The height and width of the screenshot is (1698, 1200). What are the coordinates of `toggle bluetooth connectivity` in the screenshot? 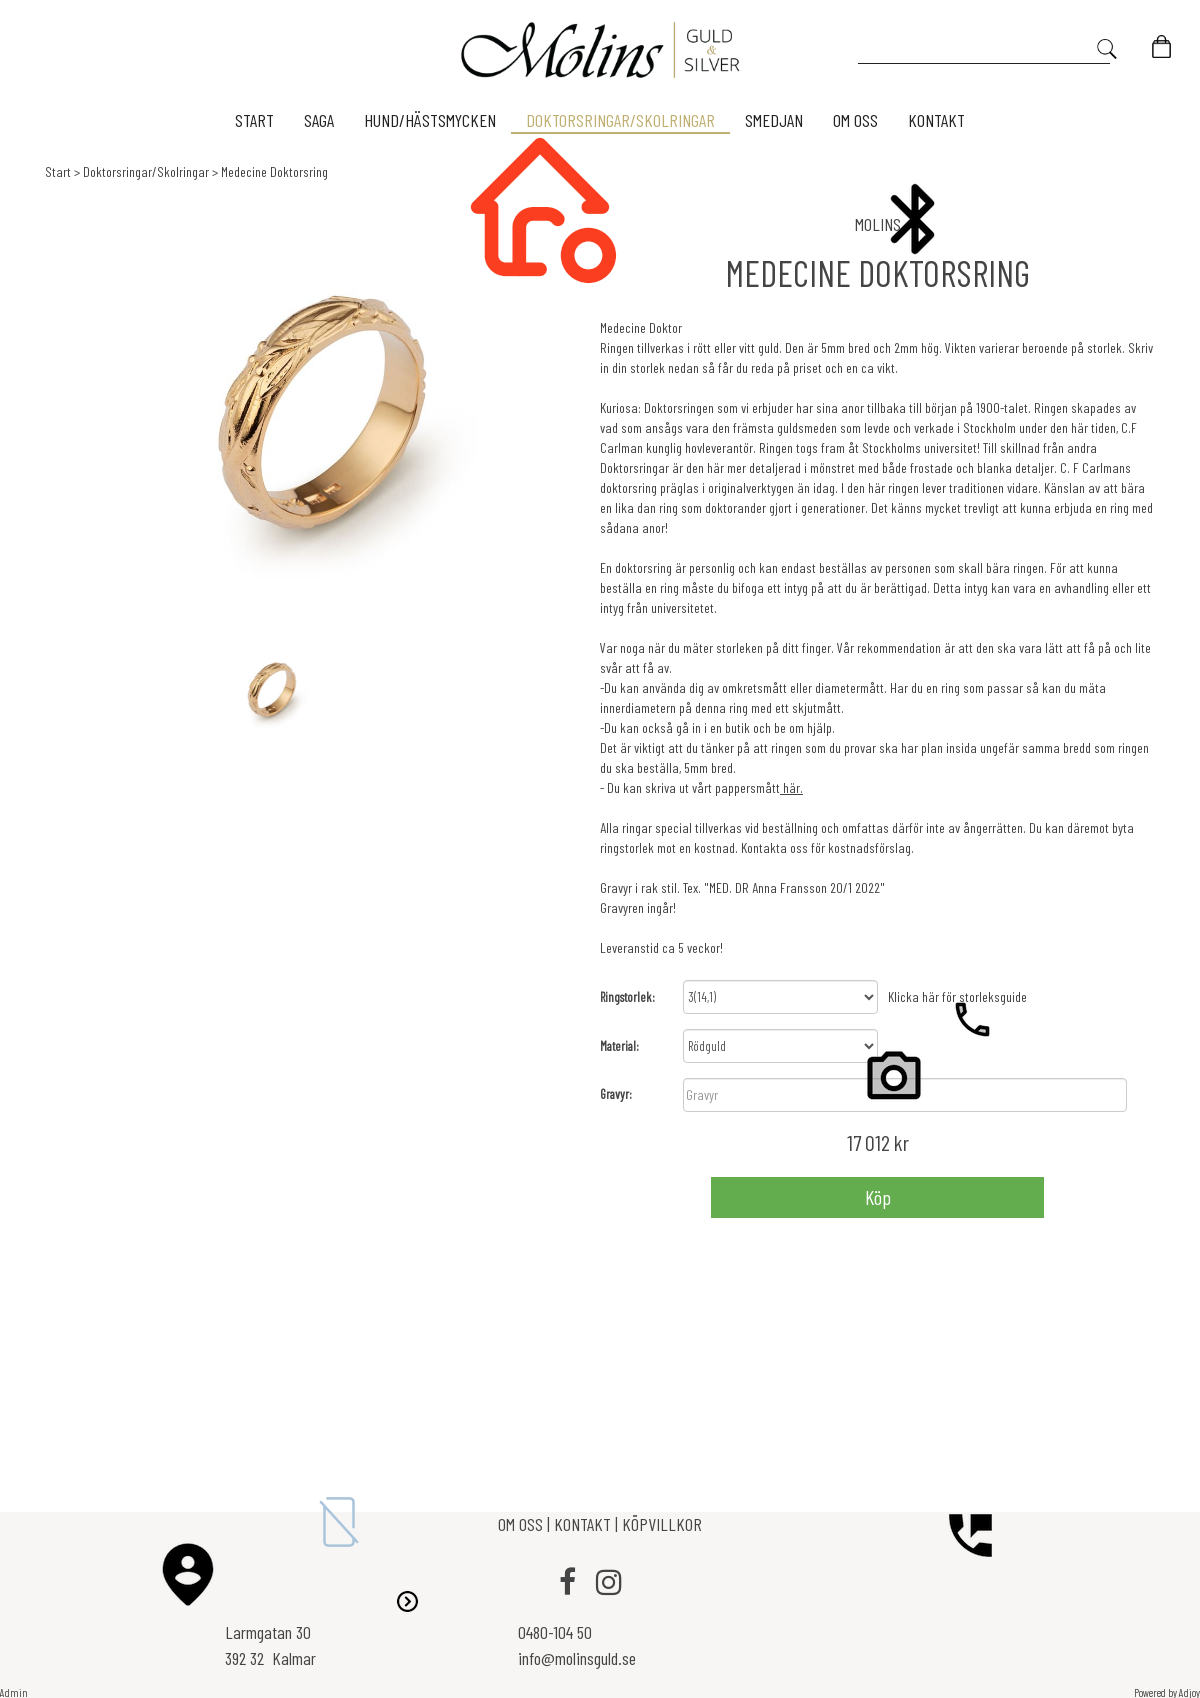 It's located at (915, 219).